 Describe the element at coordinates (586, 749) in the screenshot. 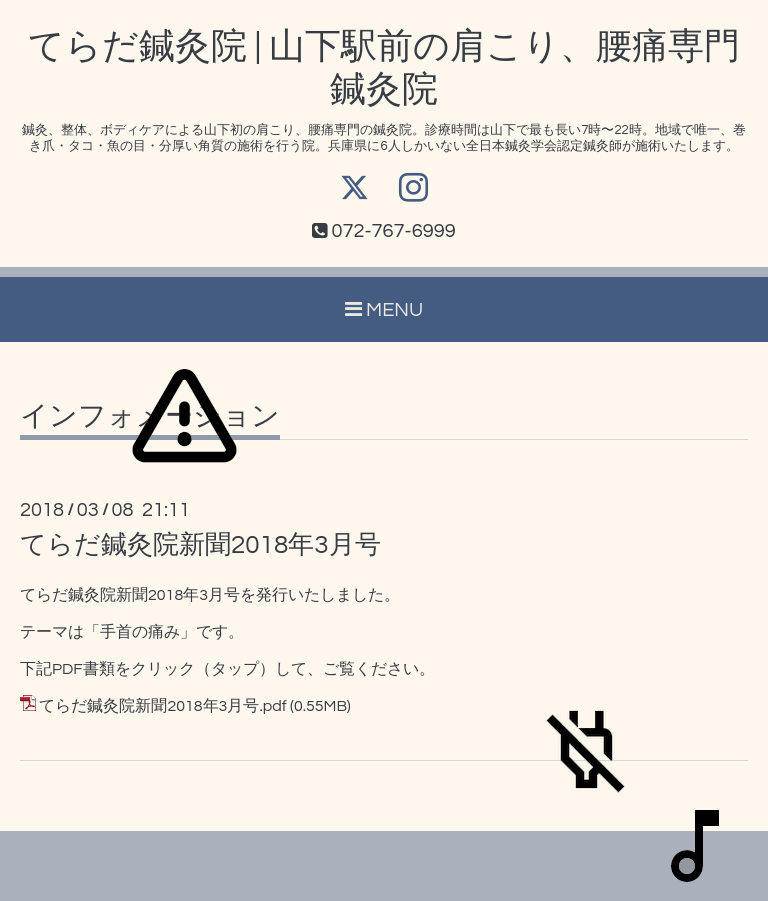

I see `power is currently off or disconnected` at that location.